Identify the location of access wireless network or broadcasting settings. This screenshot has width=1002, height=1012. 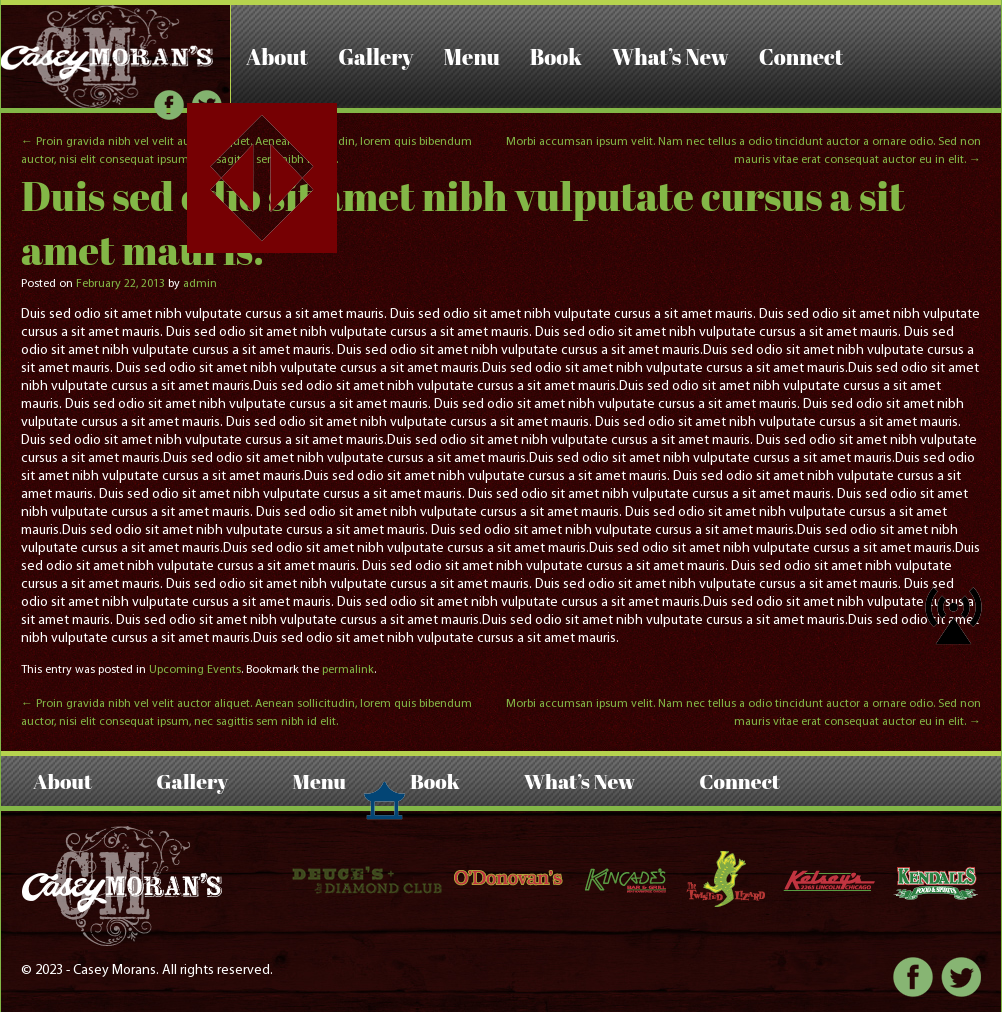
(953, 614).